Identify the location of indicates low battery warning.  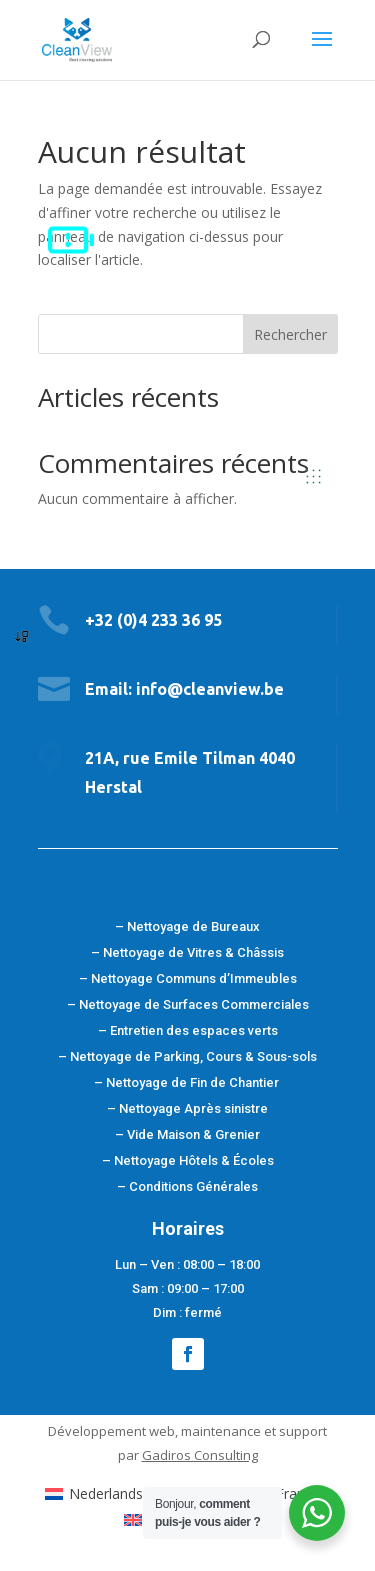
(71, 240).